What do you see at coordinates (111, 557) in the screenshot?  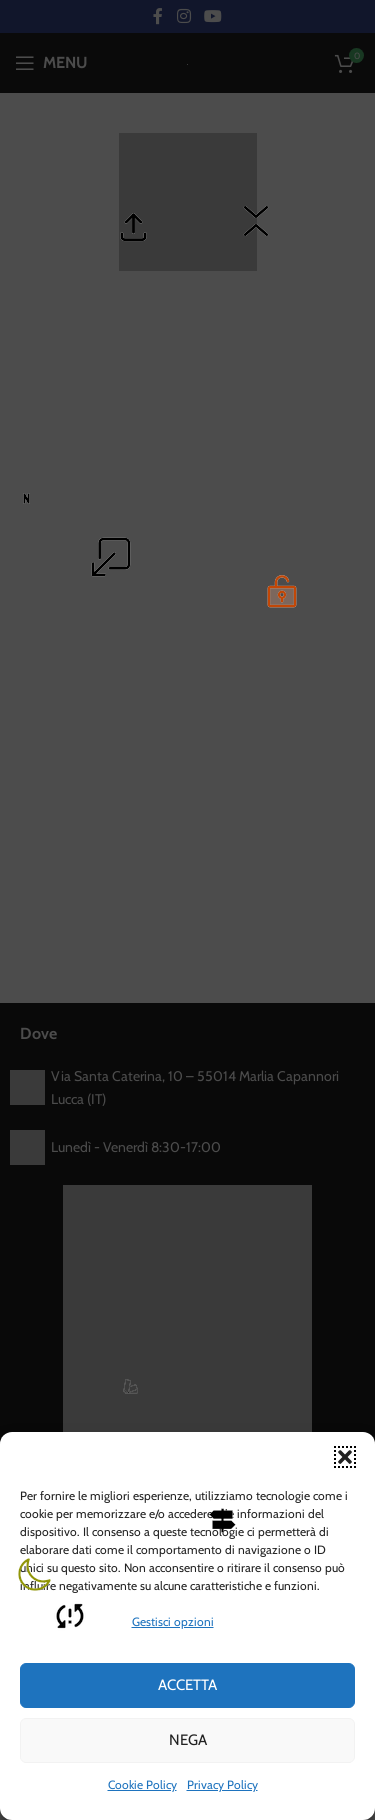 I see `collapse or minimize content` at bounding box center [111, 557].